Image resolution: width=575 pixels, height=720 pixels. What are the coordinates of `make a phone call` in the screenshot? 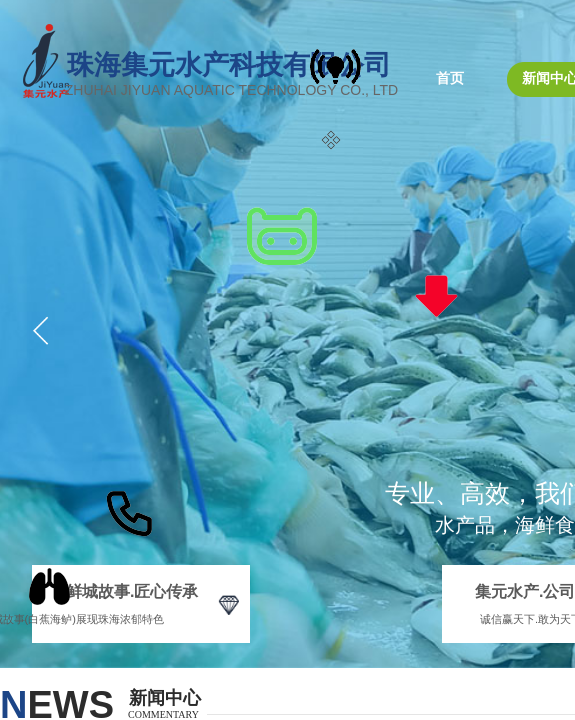 It's located at (130, 512).